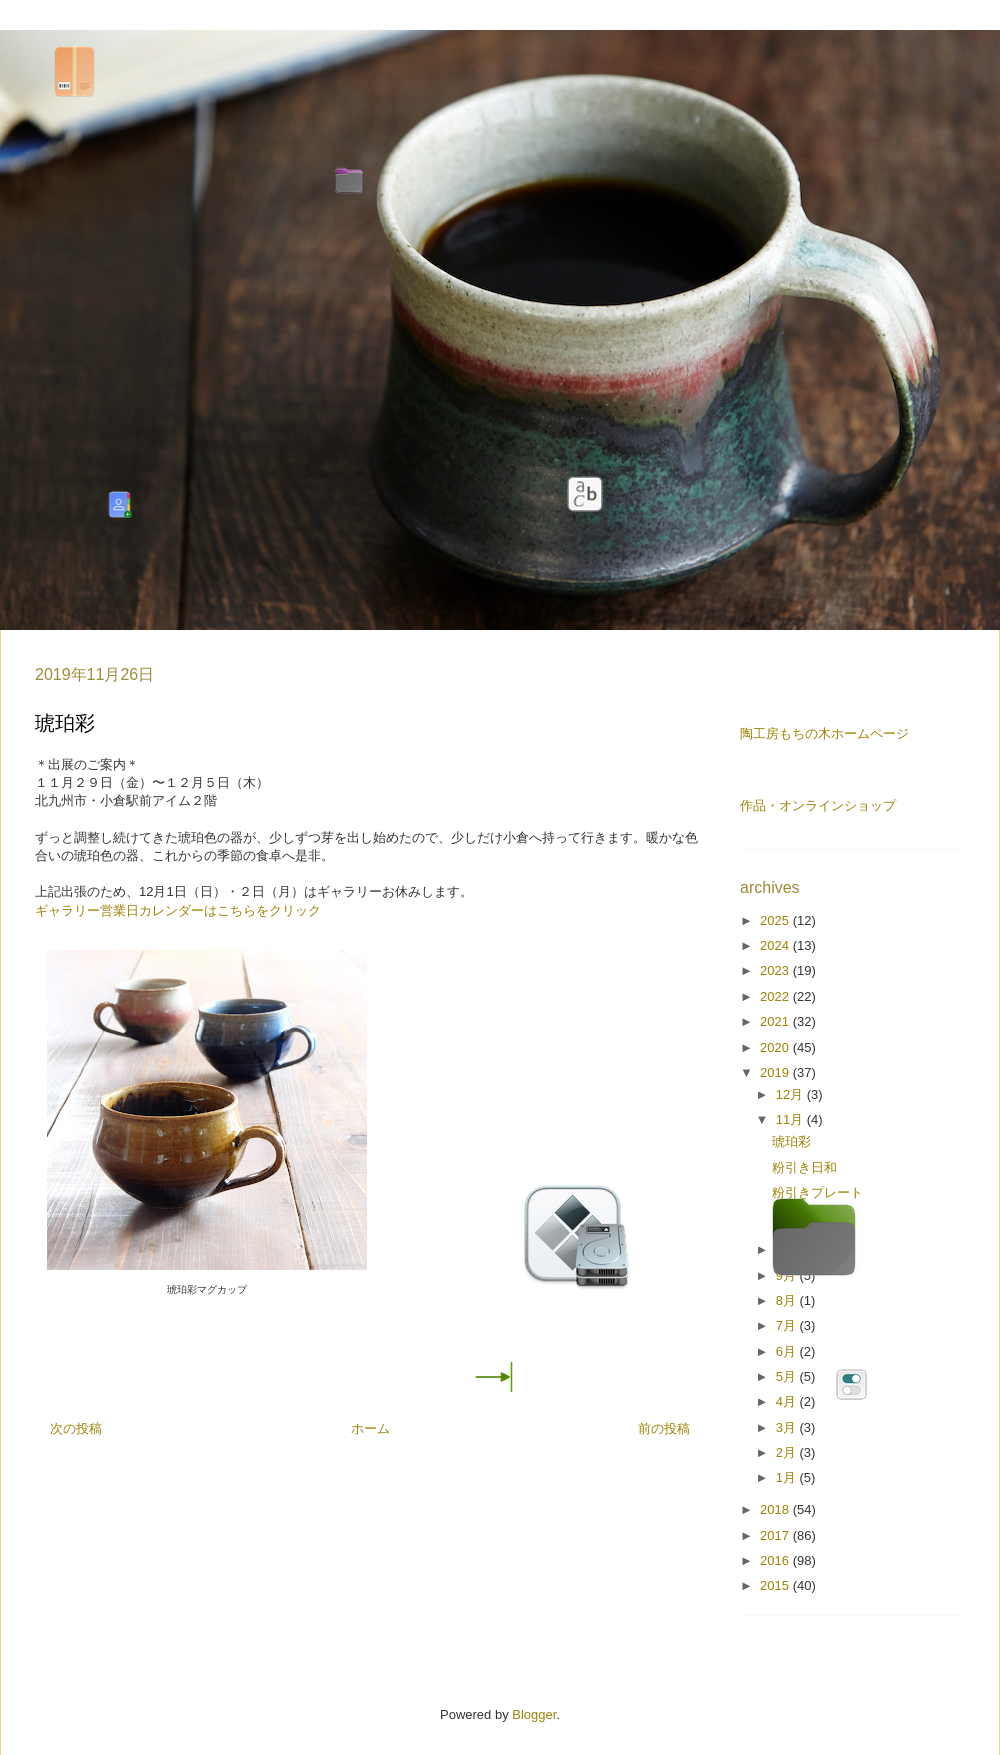 The width and height of the screenshot is (1000, 1755). Describe the element at coordinates (814, 1237) in the screenshot. I see `drop file here to move into folder` at that location.